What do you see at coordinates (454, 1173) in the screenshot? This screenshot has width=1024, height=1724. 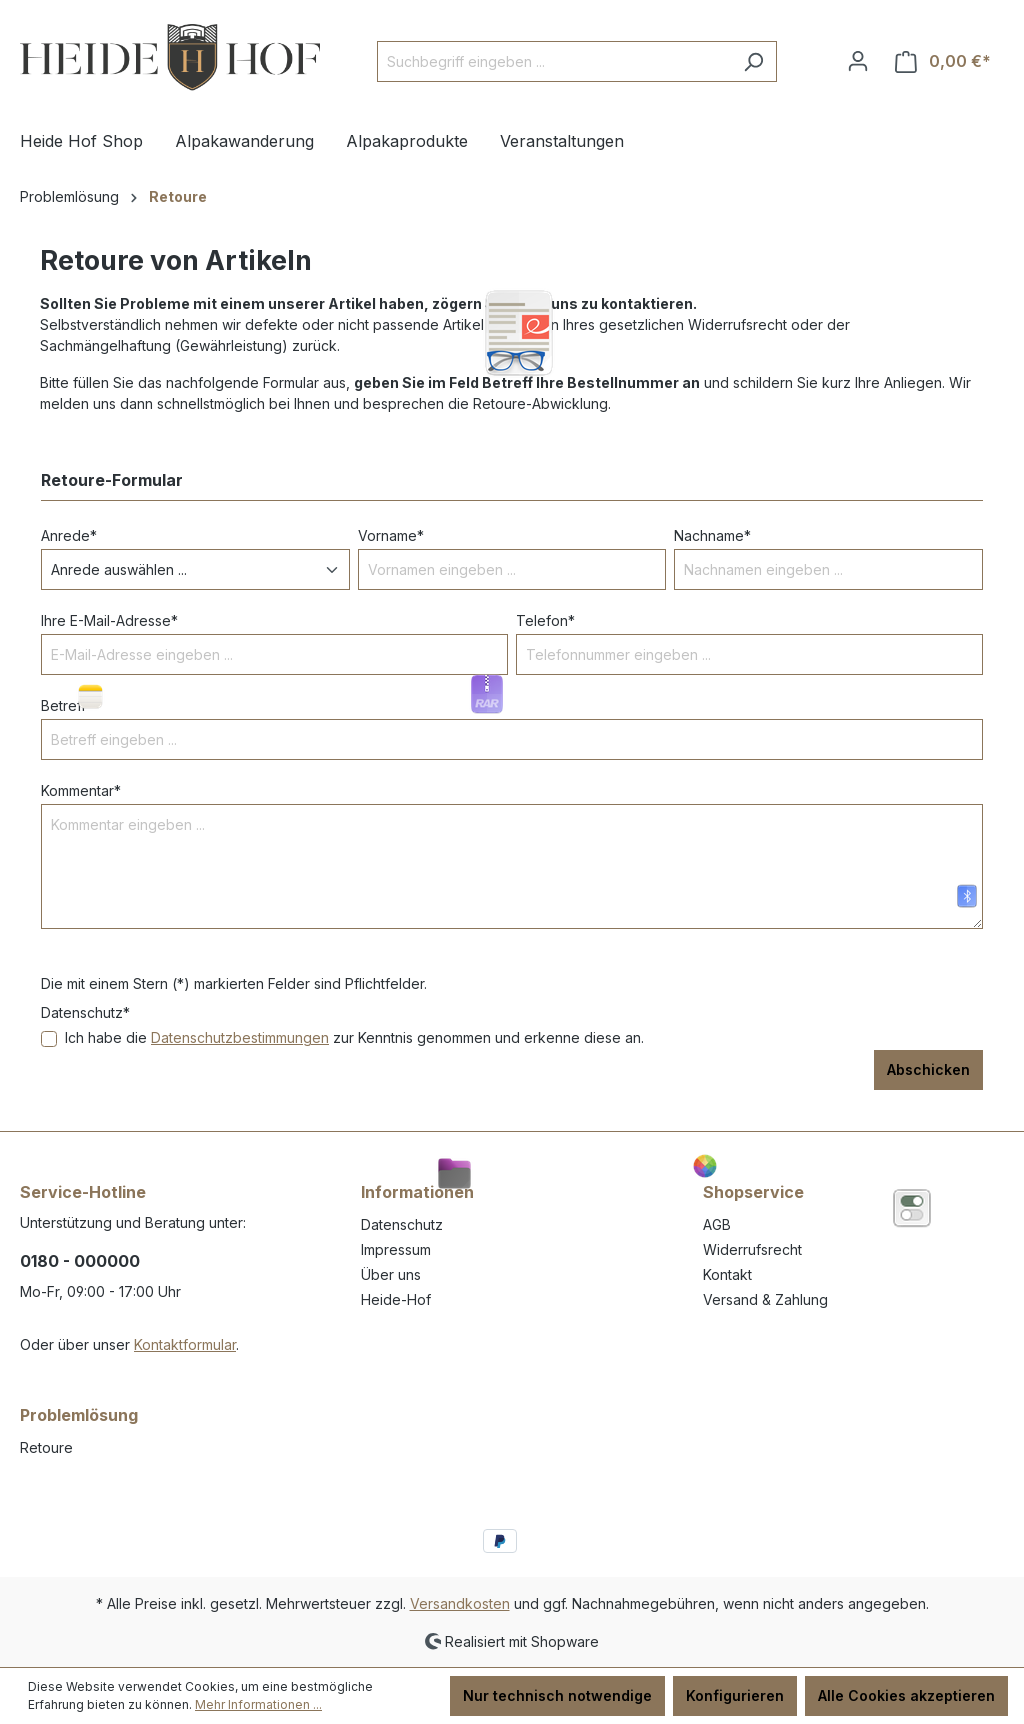 I see `an open folder in the file system` at bounding box center [454, 1173].